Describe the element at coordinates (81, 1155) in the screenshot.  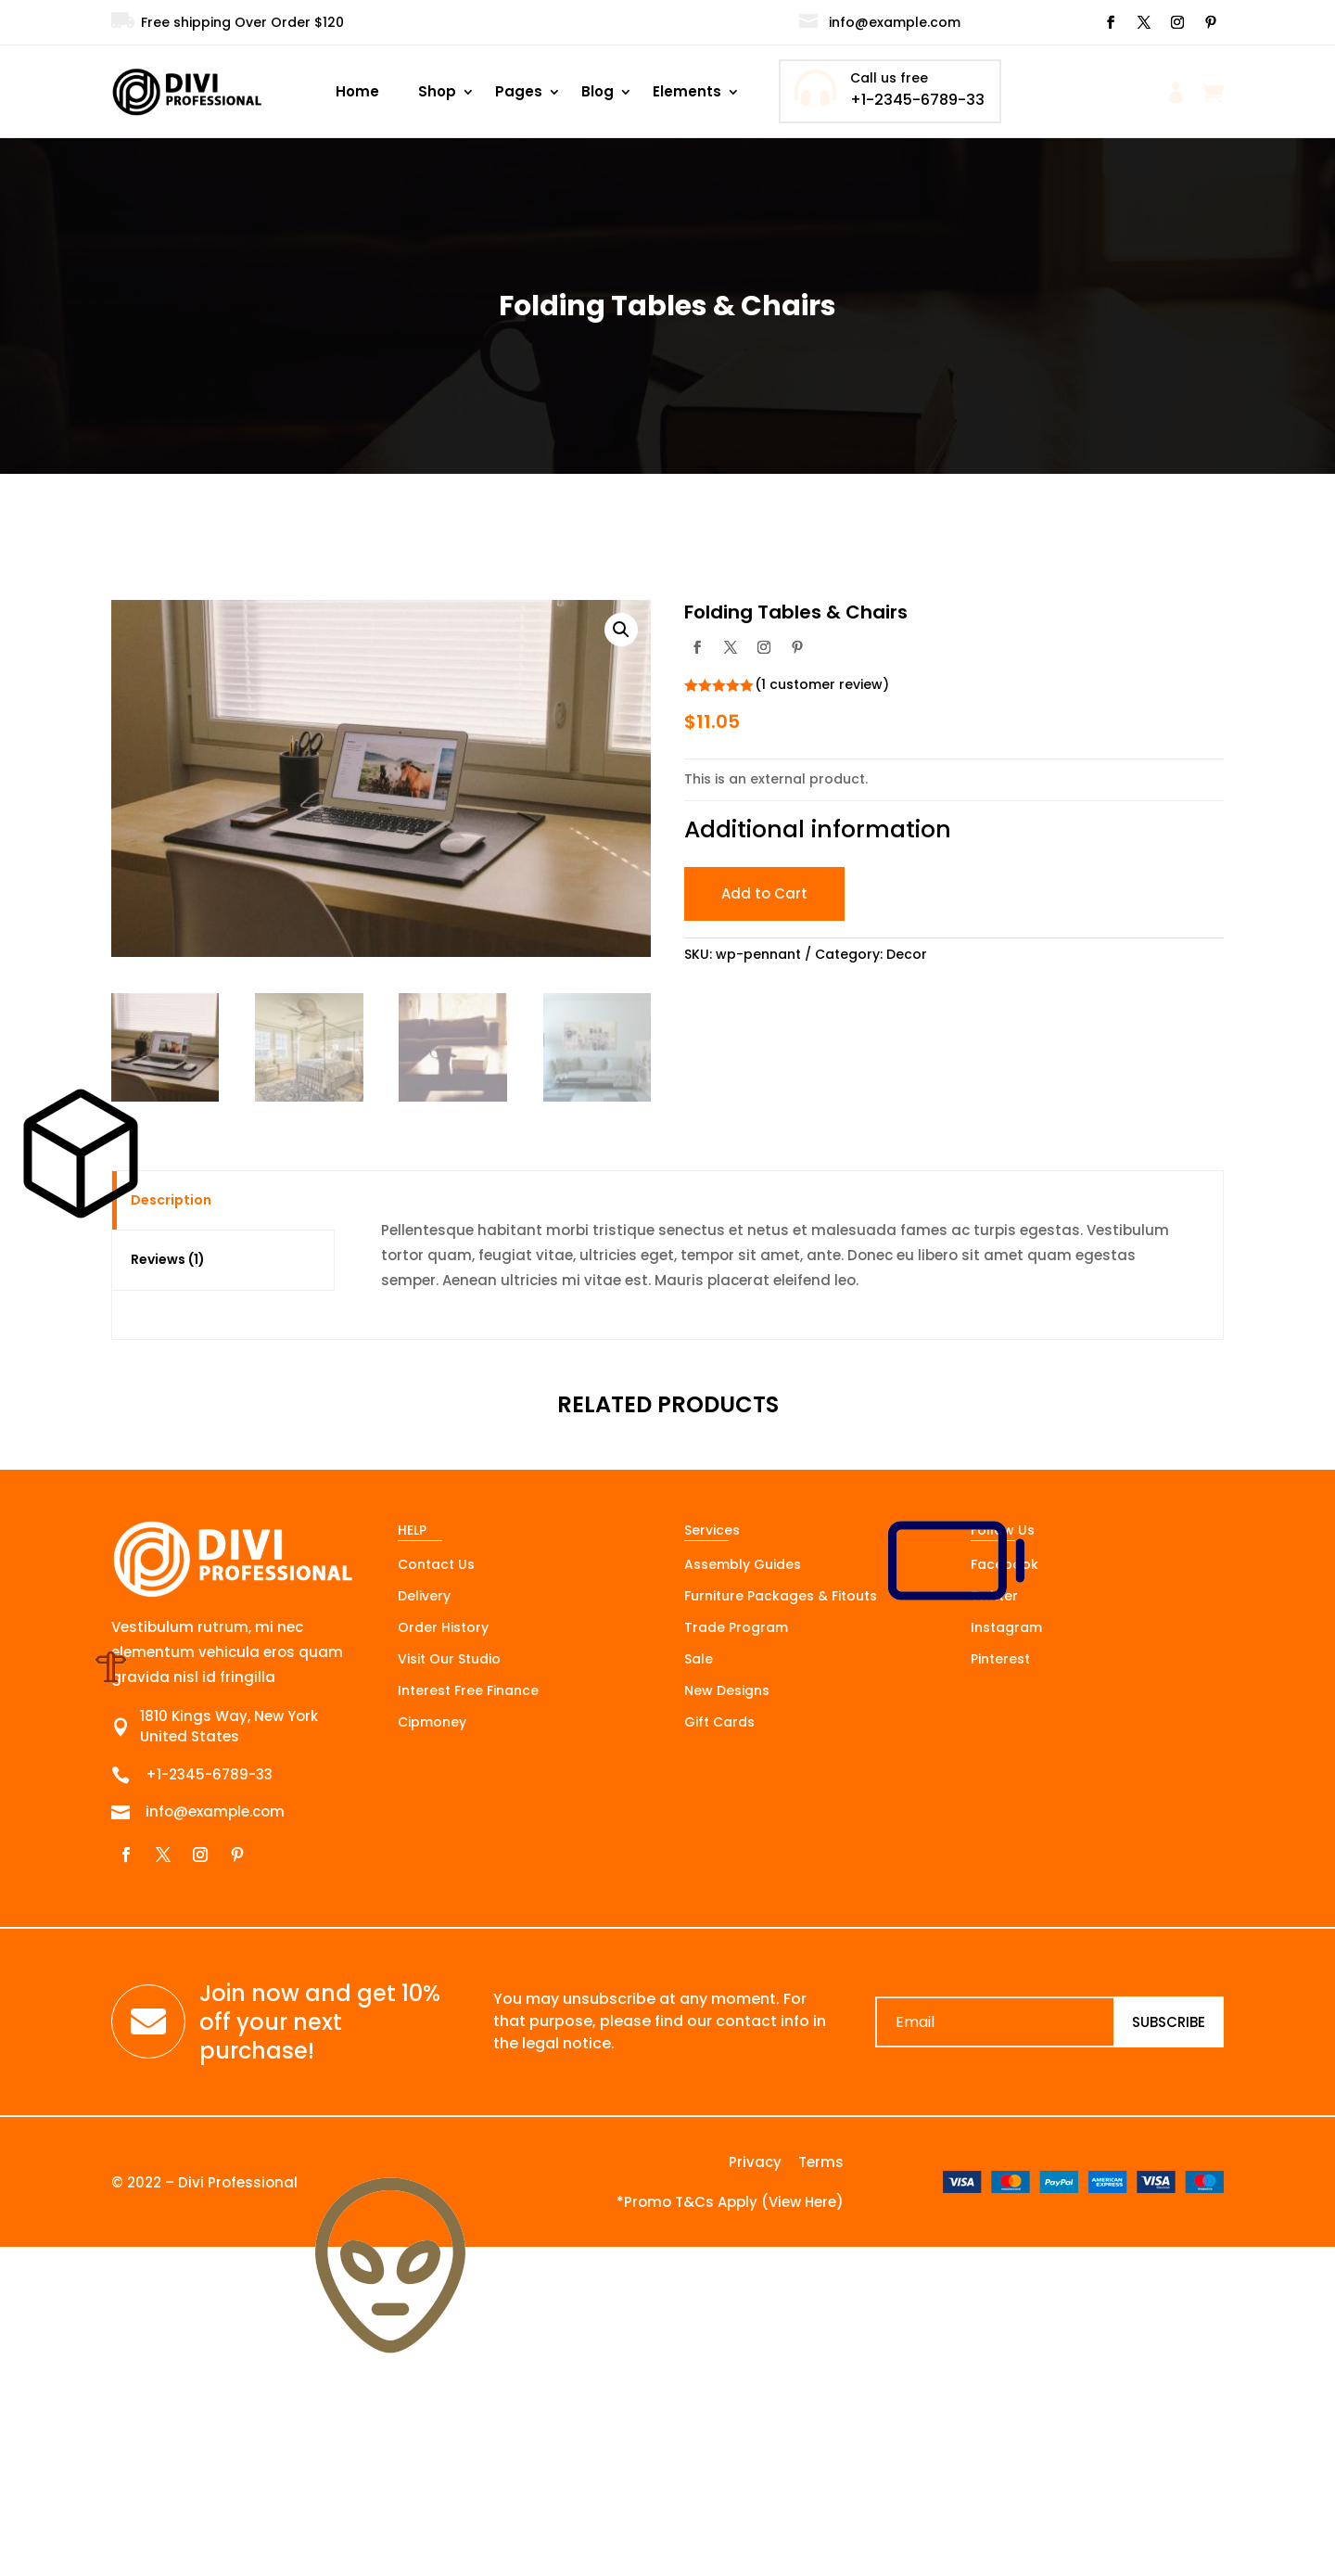
I see `view package or dependency details` at that location.